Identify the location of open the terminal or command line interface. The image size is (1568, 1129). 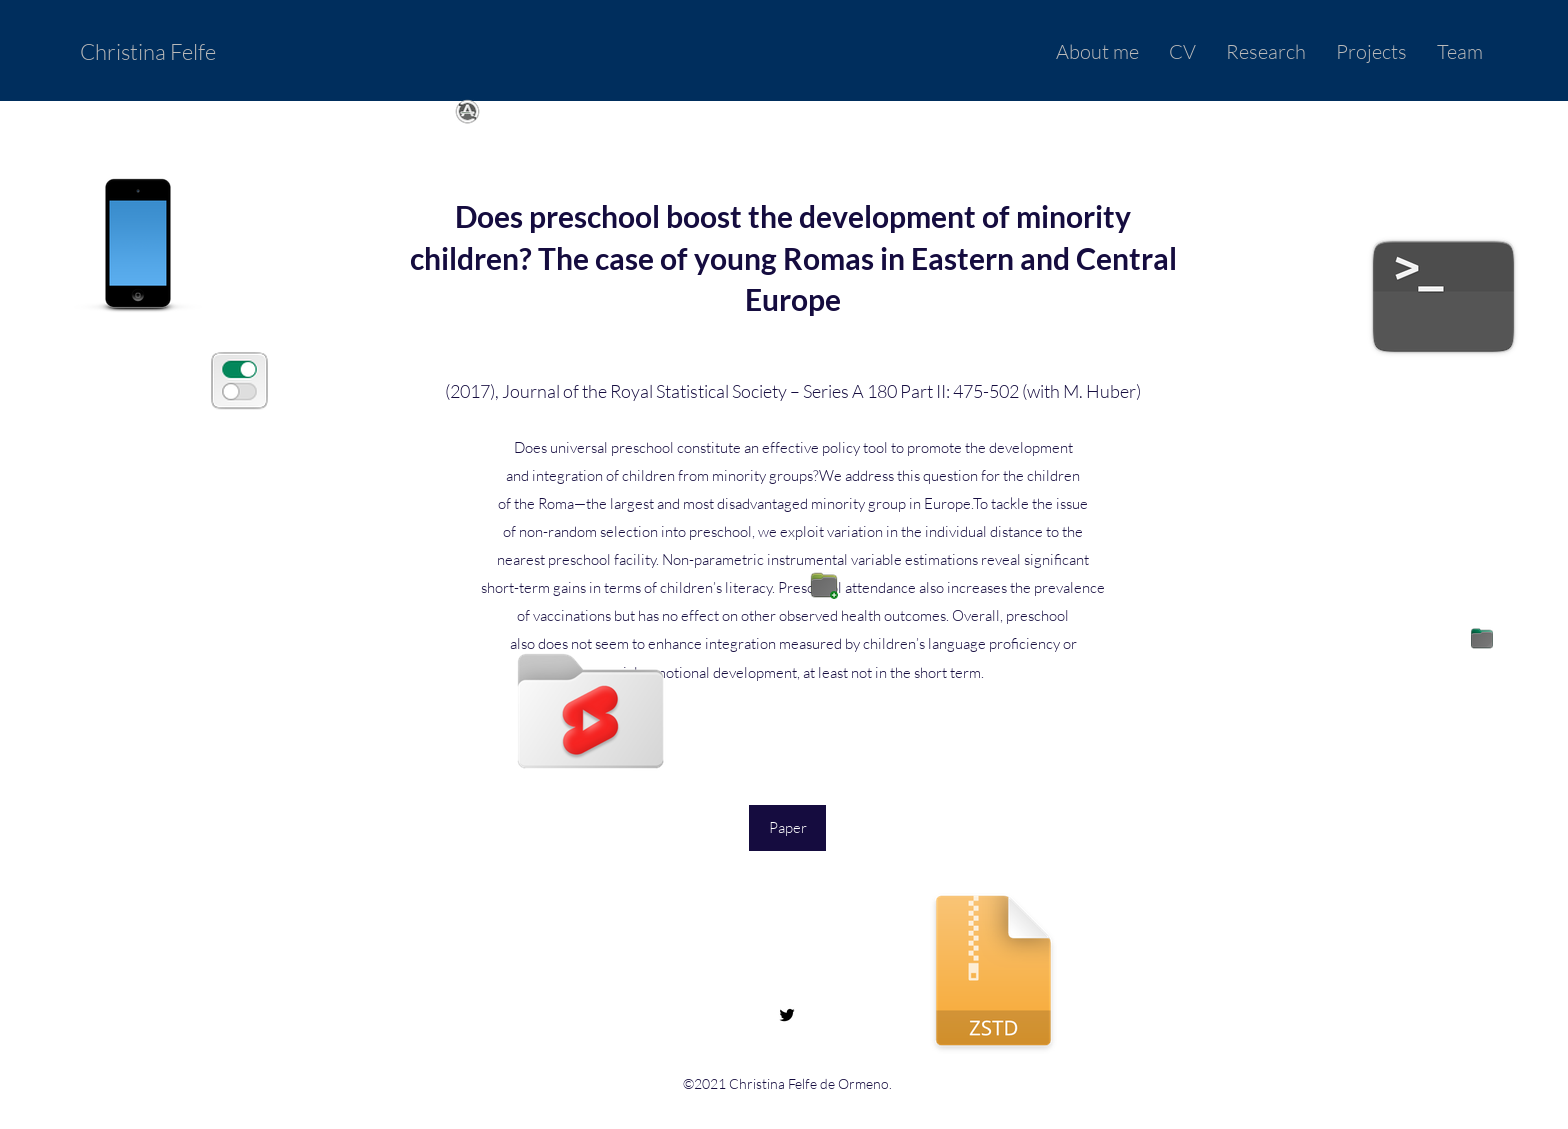
(1443, 296).